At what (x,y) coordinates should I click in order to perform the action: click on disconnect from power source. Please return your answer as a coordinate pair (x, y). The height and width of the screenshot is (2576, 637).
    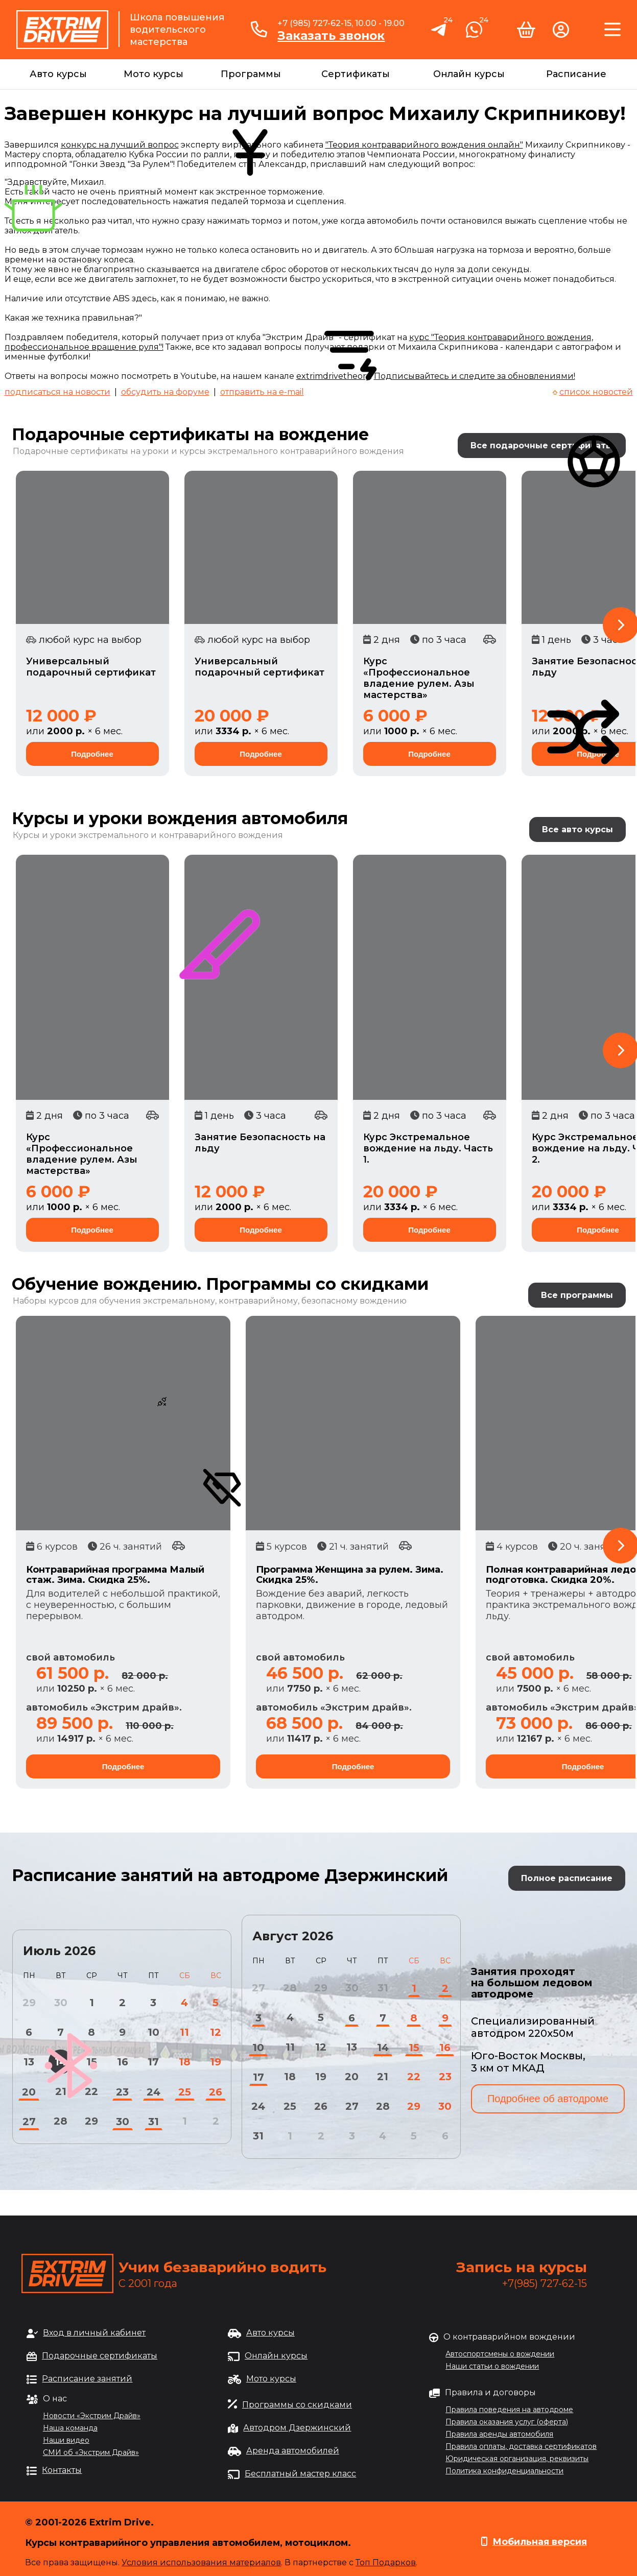
    Looking at the image, I should click on (162, 1402).